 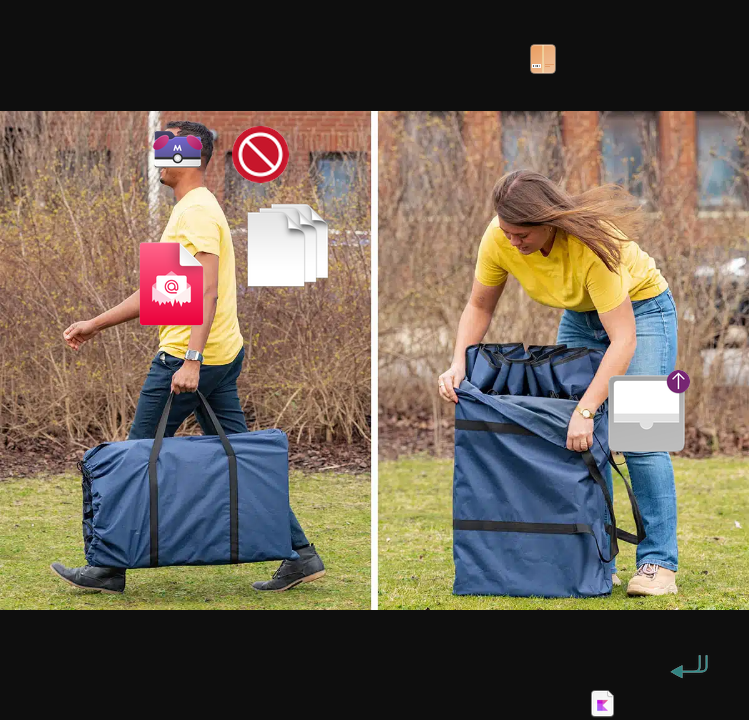 I want to click on folder containing pokémon master ball images or assets, so click(x=177, y=150).